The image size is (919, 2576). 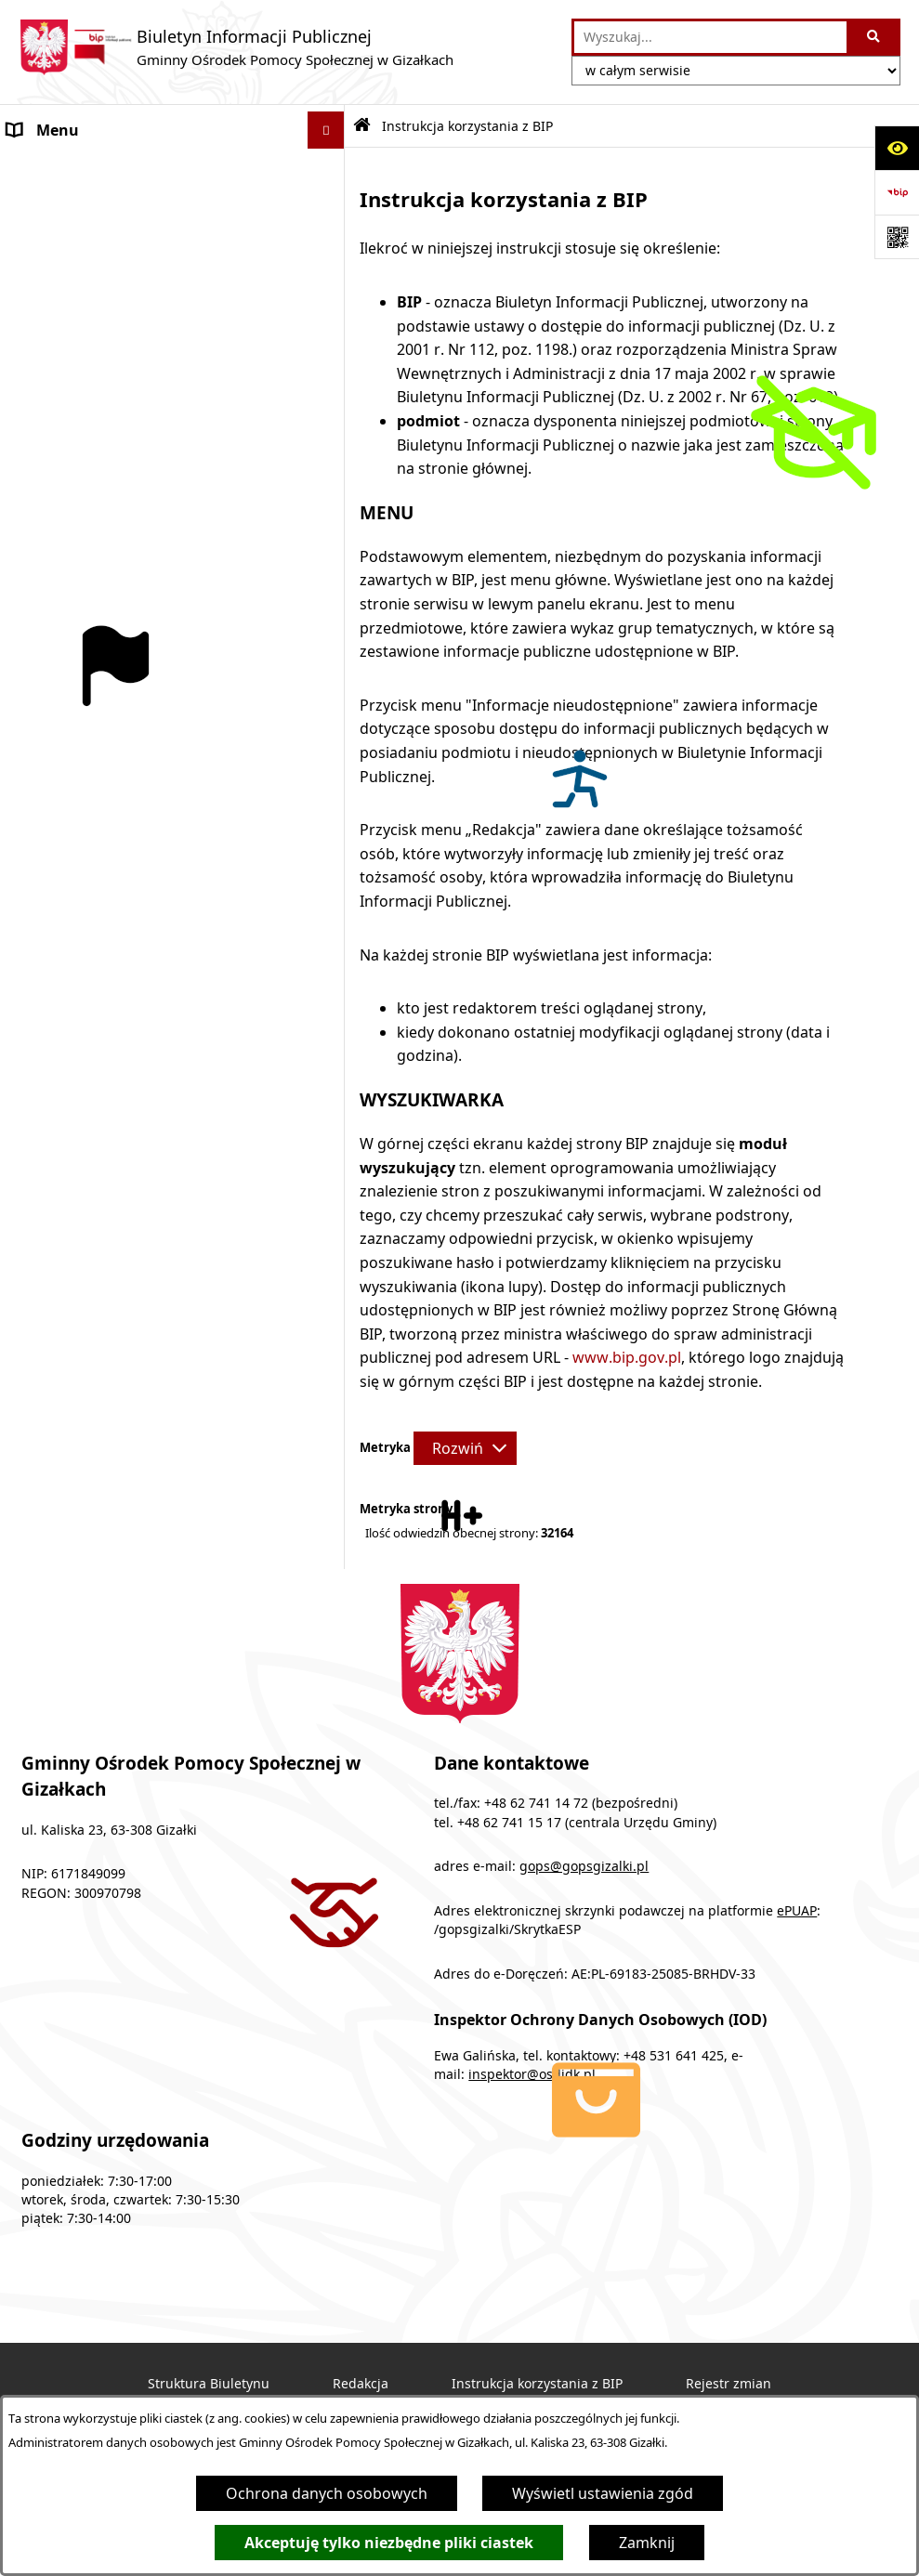 What do you see at coordinates (580, 780) in the screenshot?
I see `access yoga or stretching exercises` at bounding box center [580, 780].